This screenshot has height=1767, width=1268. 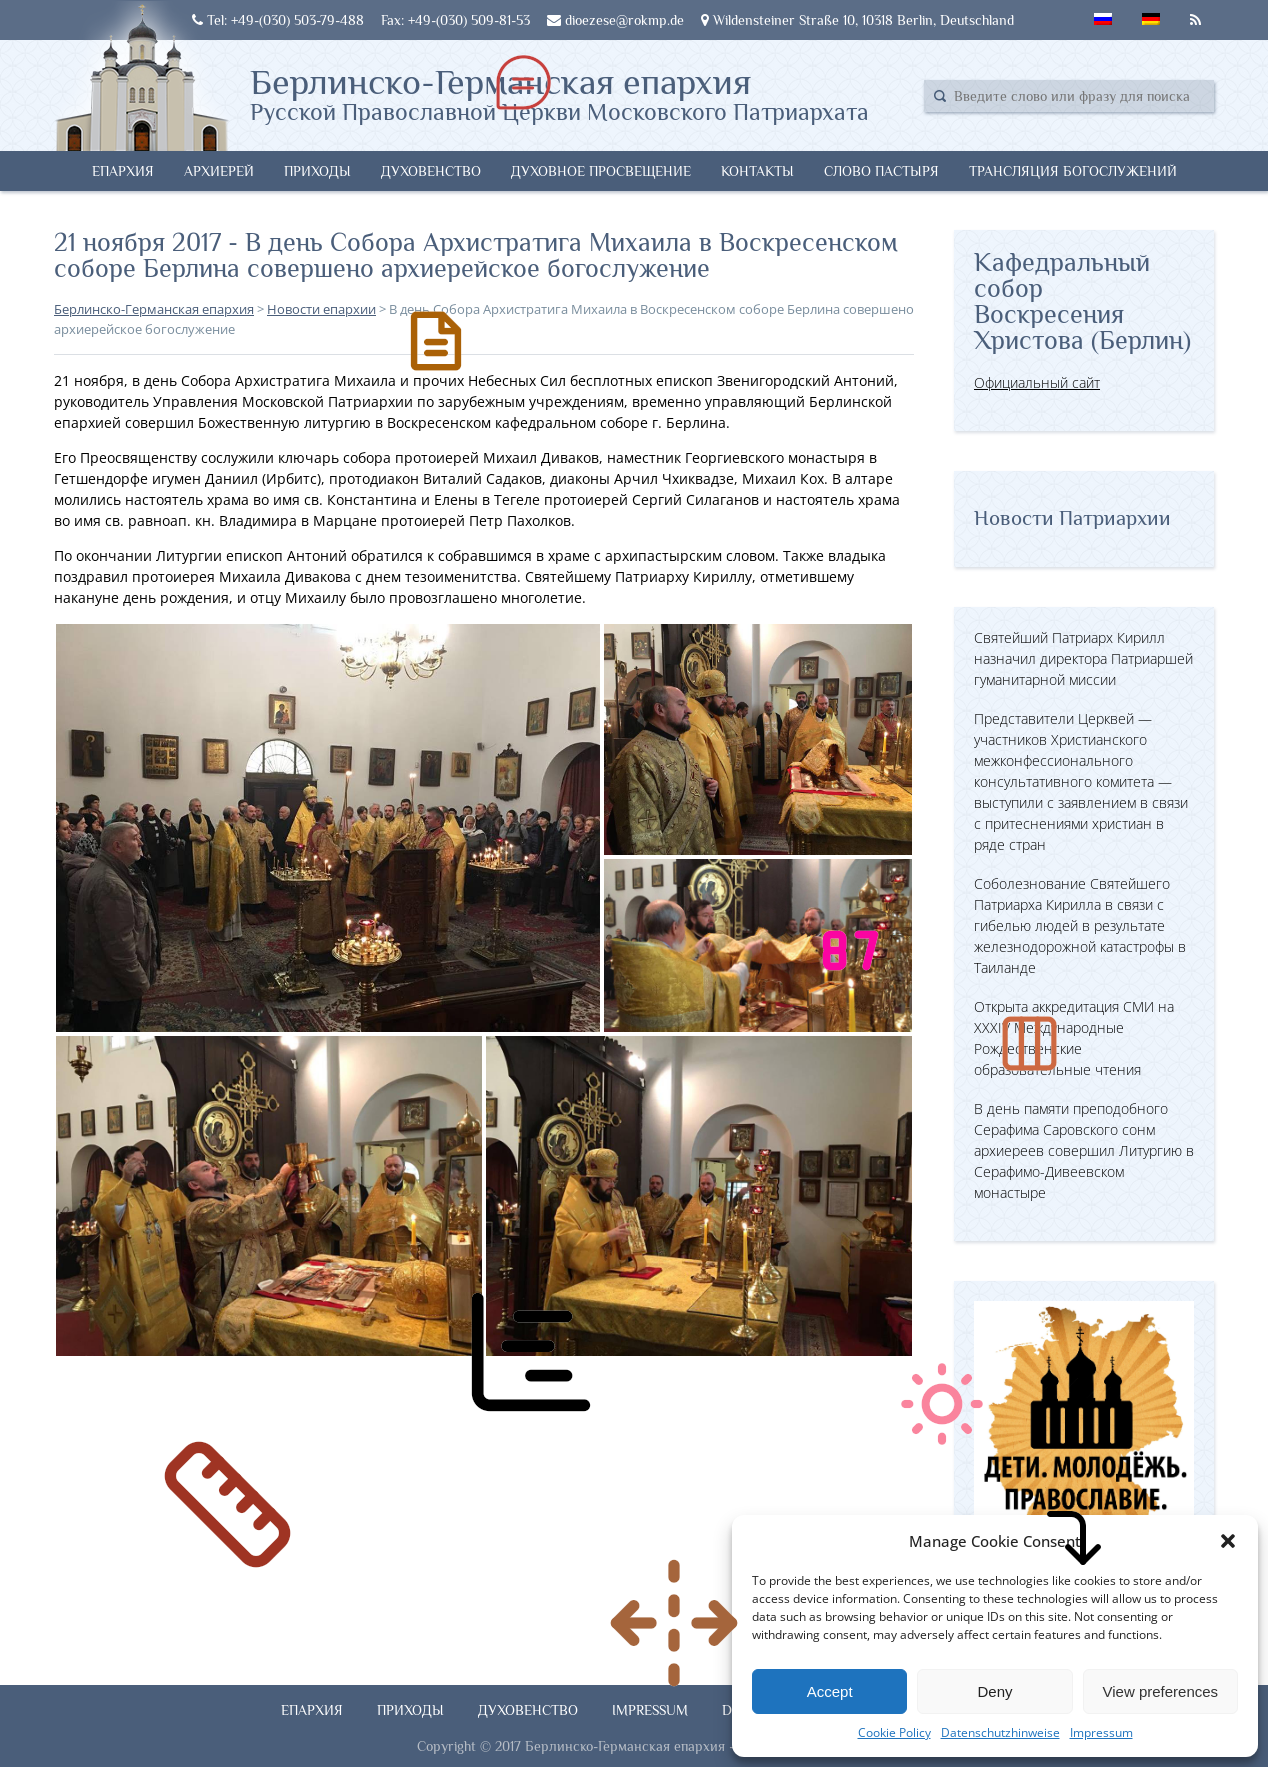 What do you see at coordinates (674, 1623) in the screenshot?
I see `expand content horizontally` at bounding box center [674, 1623].